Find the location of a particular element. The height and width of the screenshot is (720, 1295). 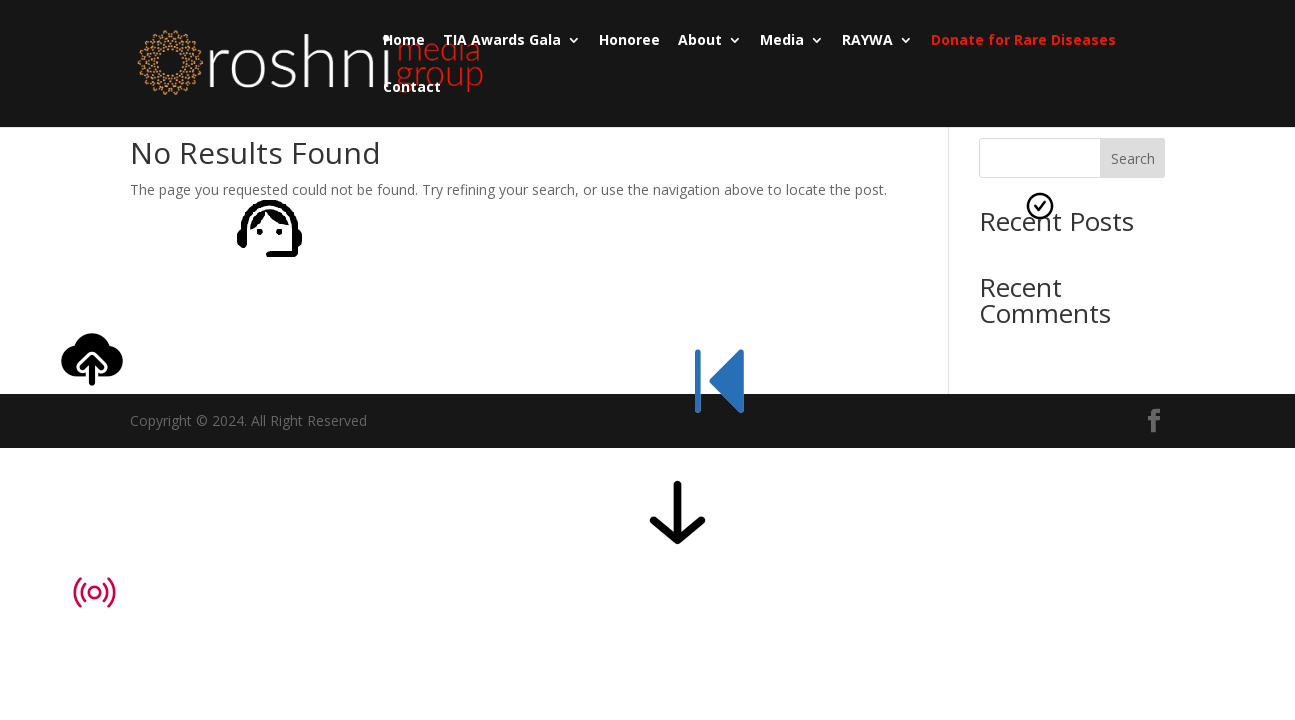

download a file or content is located at coordinates (677, 512).